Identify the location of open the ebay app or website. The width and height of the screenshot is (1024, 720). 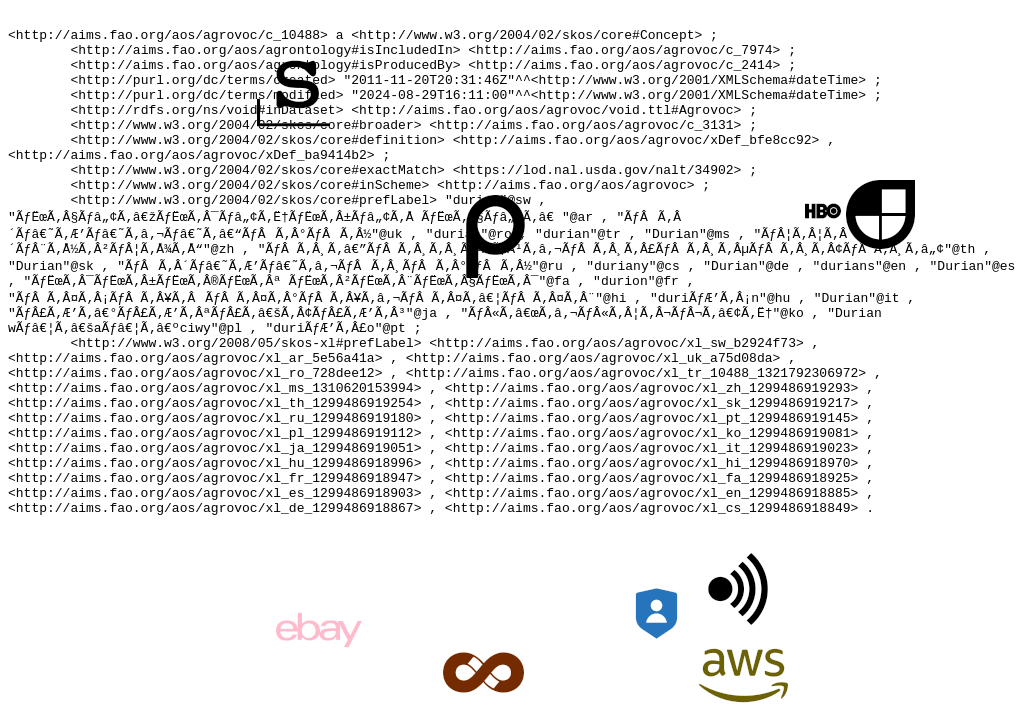
(319, 630).